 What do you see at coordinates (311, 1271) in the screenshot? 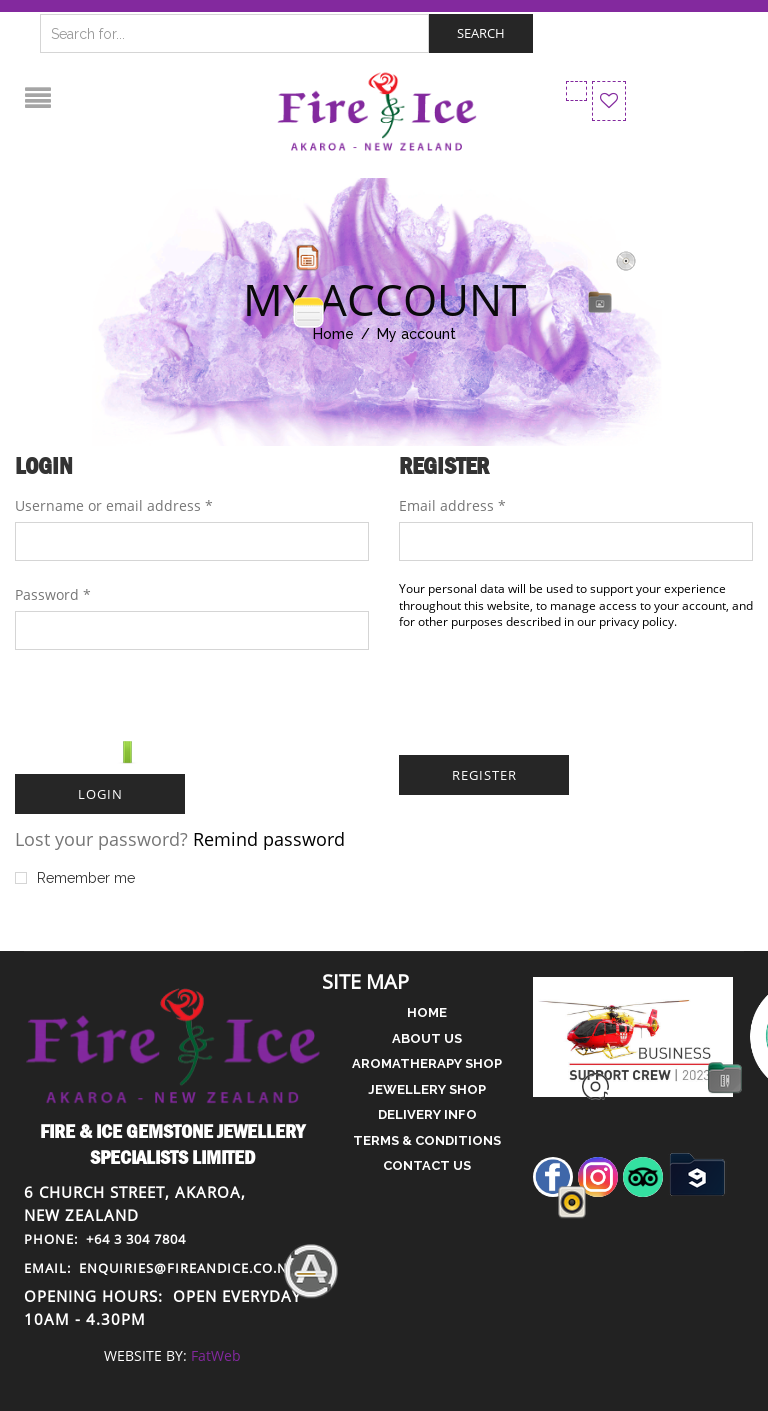
I see `check for available software updates` at bounding box center [311, 1271].